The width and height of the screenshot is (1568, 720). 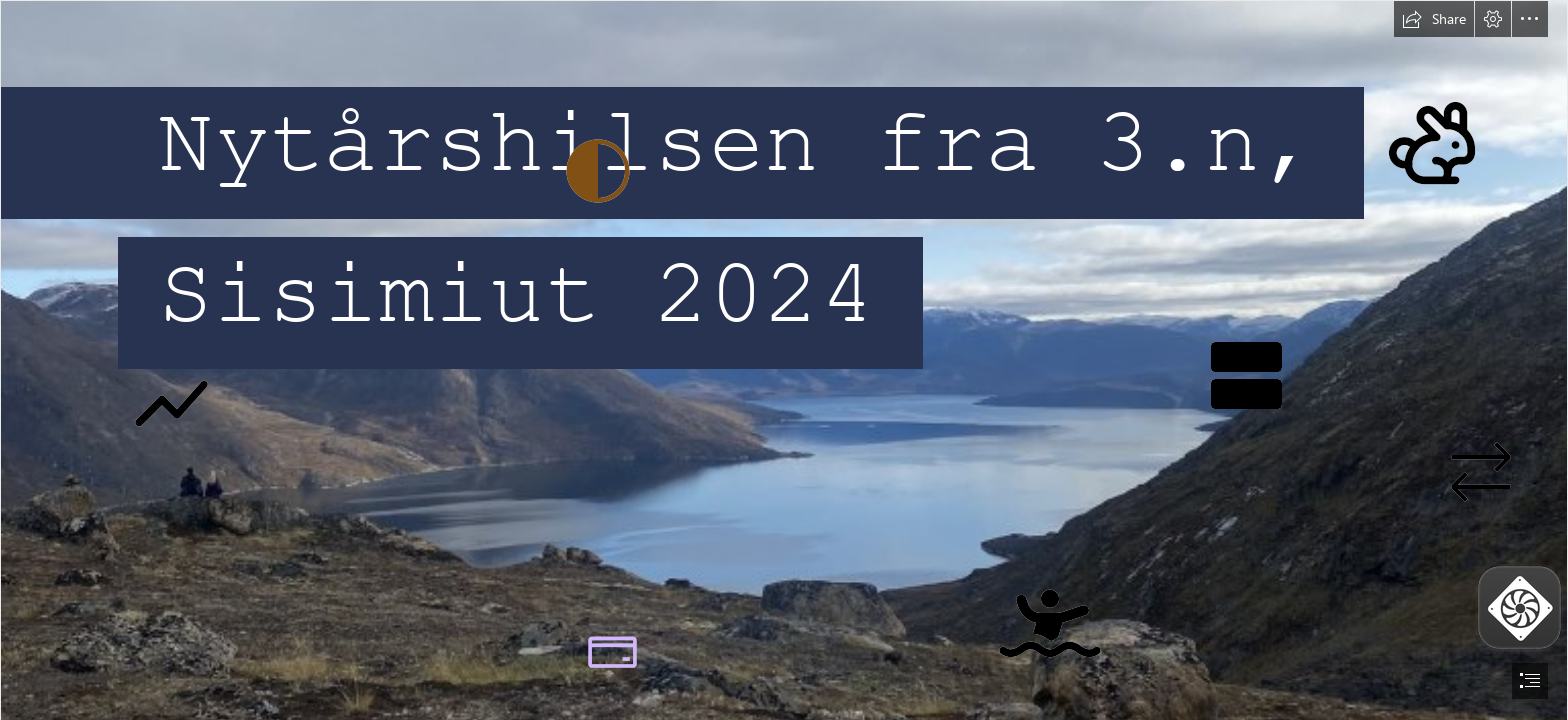 I want to click on view agenda or list layout, so click(x=1248, y=375).